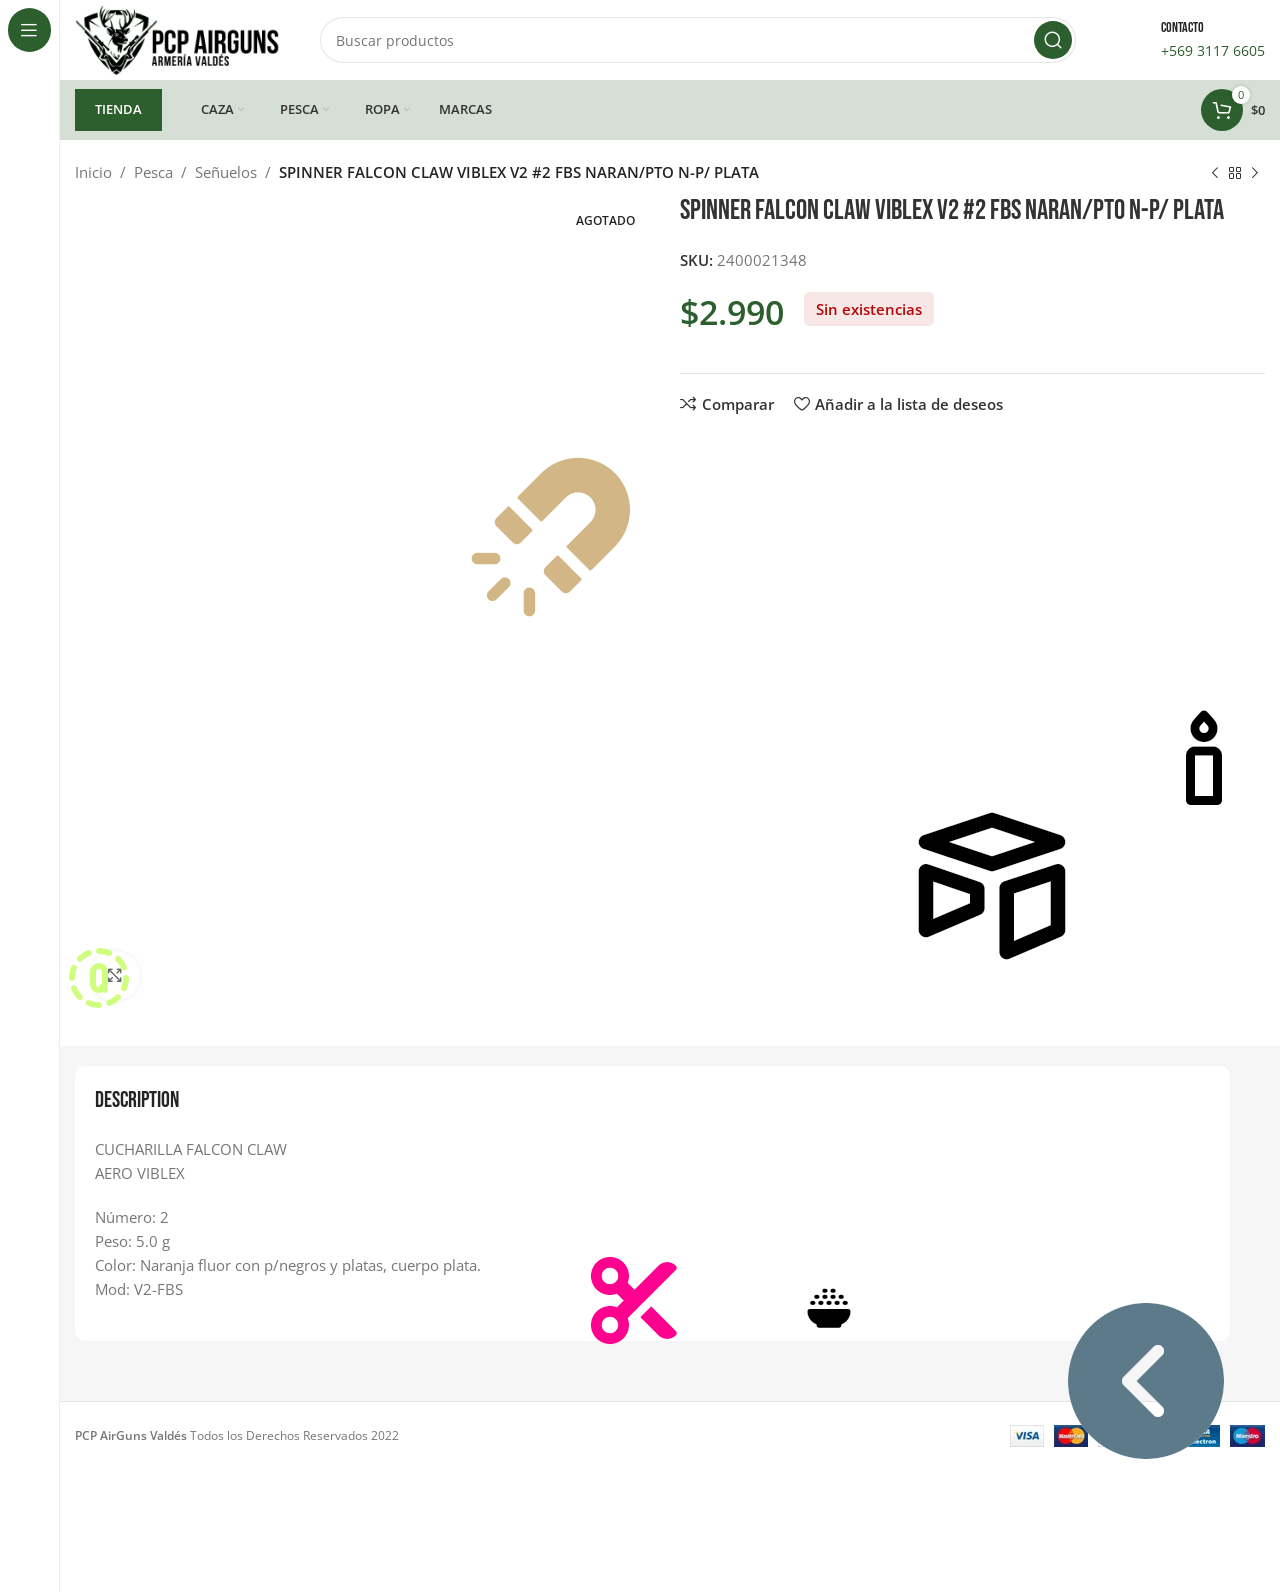  Describe the element at coordinates (1146, 1381) in the screenshot. I see `go back to the previous screen` at that location.